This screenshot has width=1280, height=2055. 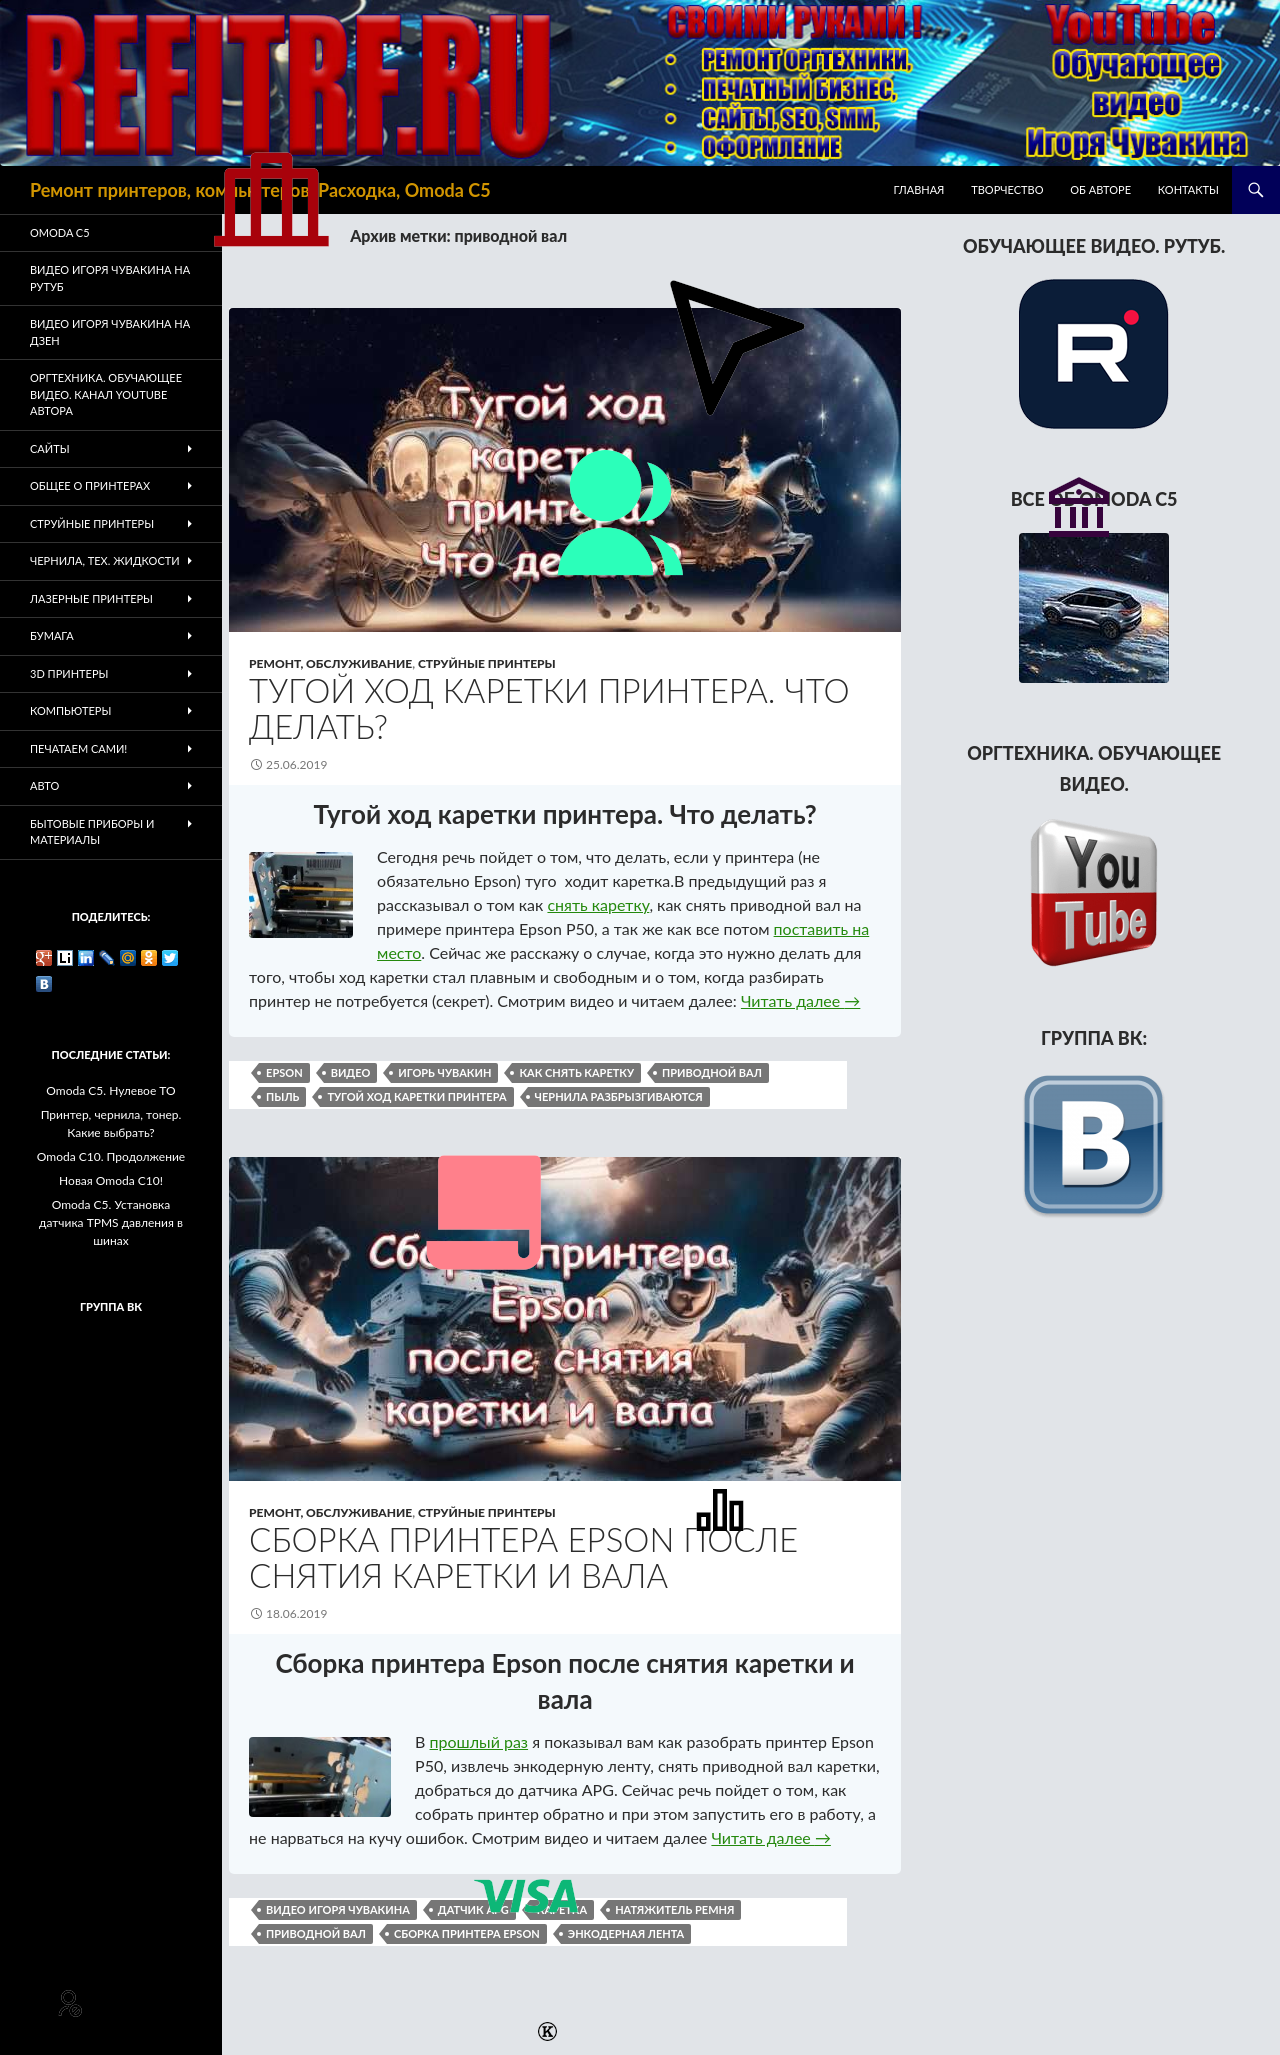 I want to click on view group members, so click(x=617, y=515).